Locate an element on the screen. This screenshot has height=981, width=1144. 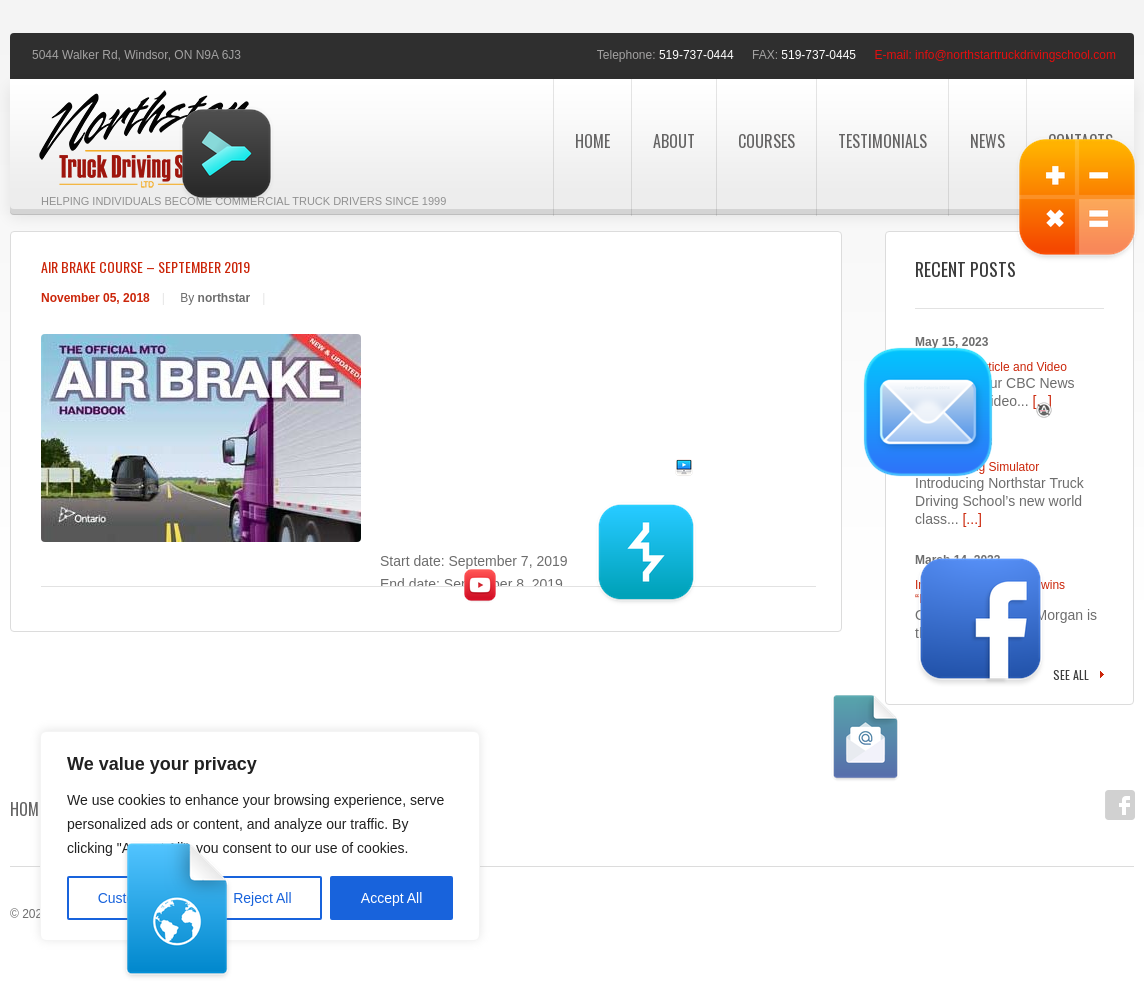
open the mail app is located at coordinates (928, 412).